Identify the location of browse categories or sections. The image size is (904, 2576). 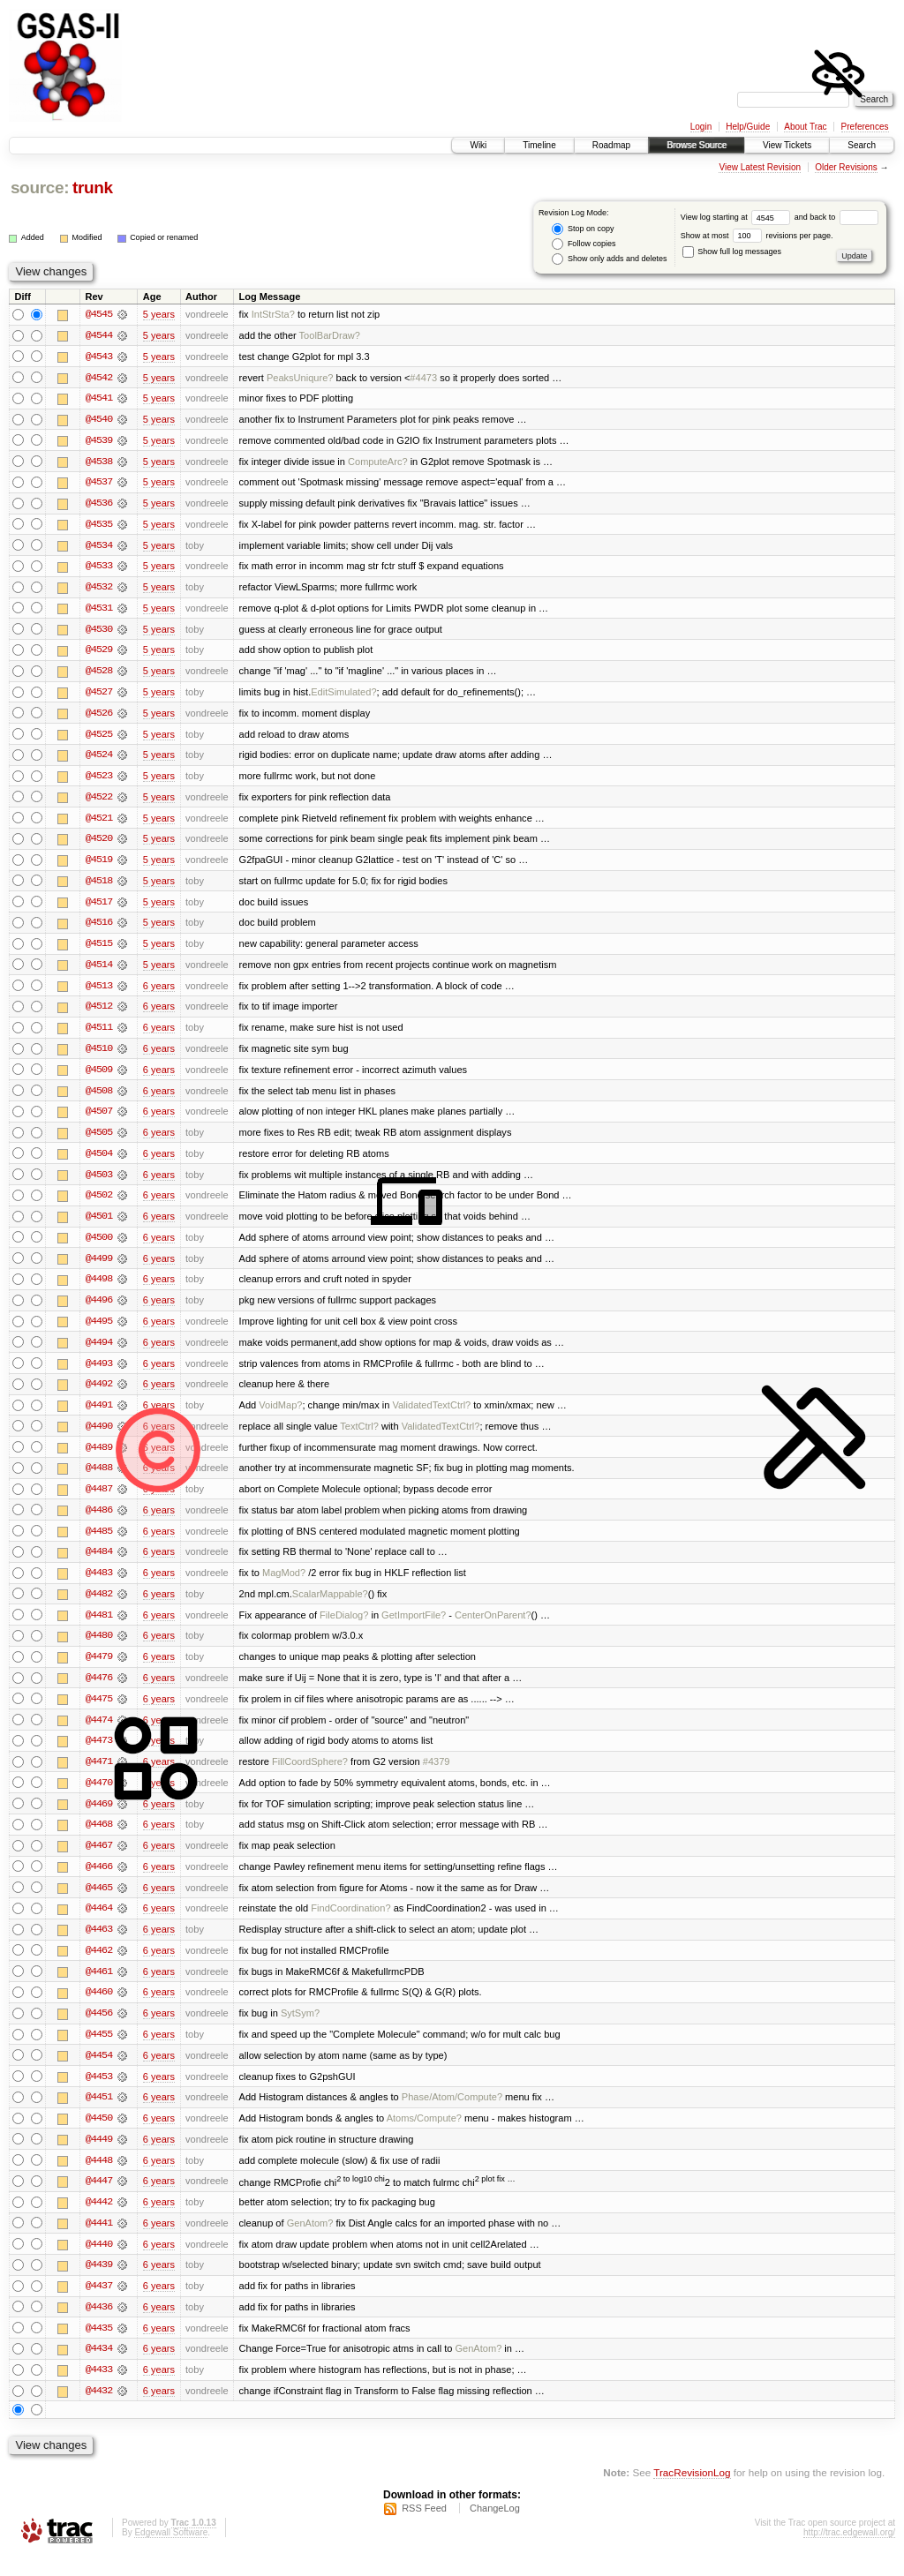
(155, 1758).